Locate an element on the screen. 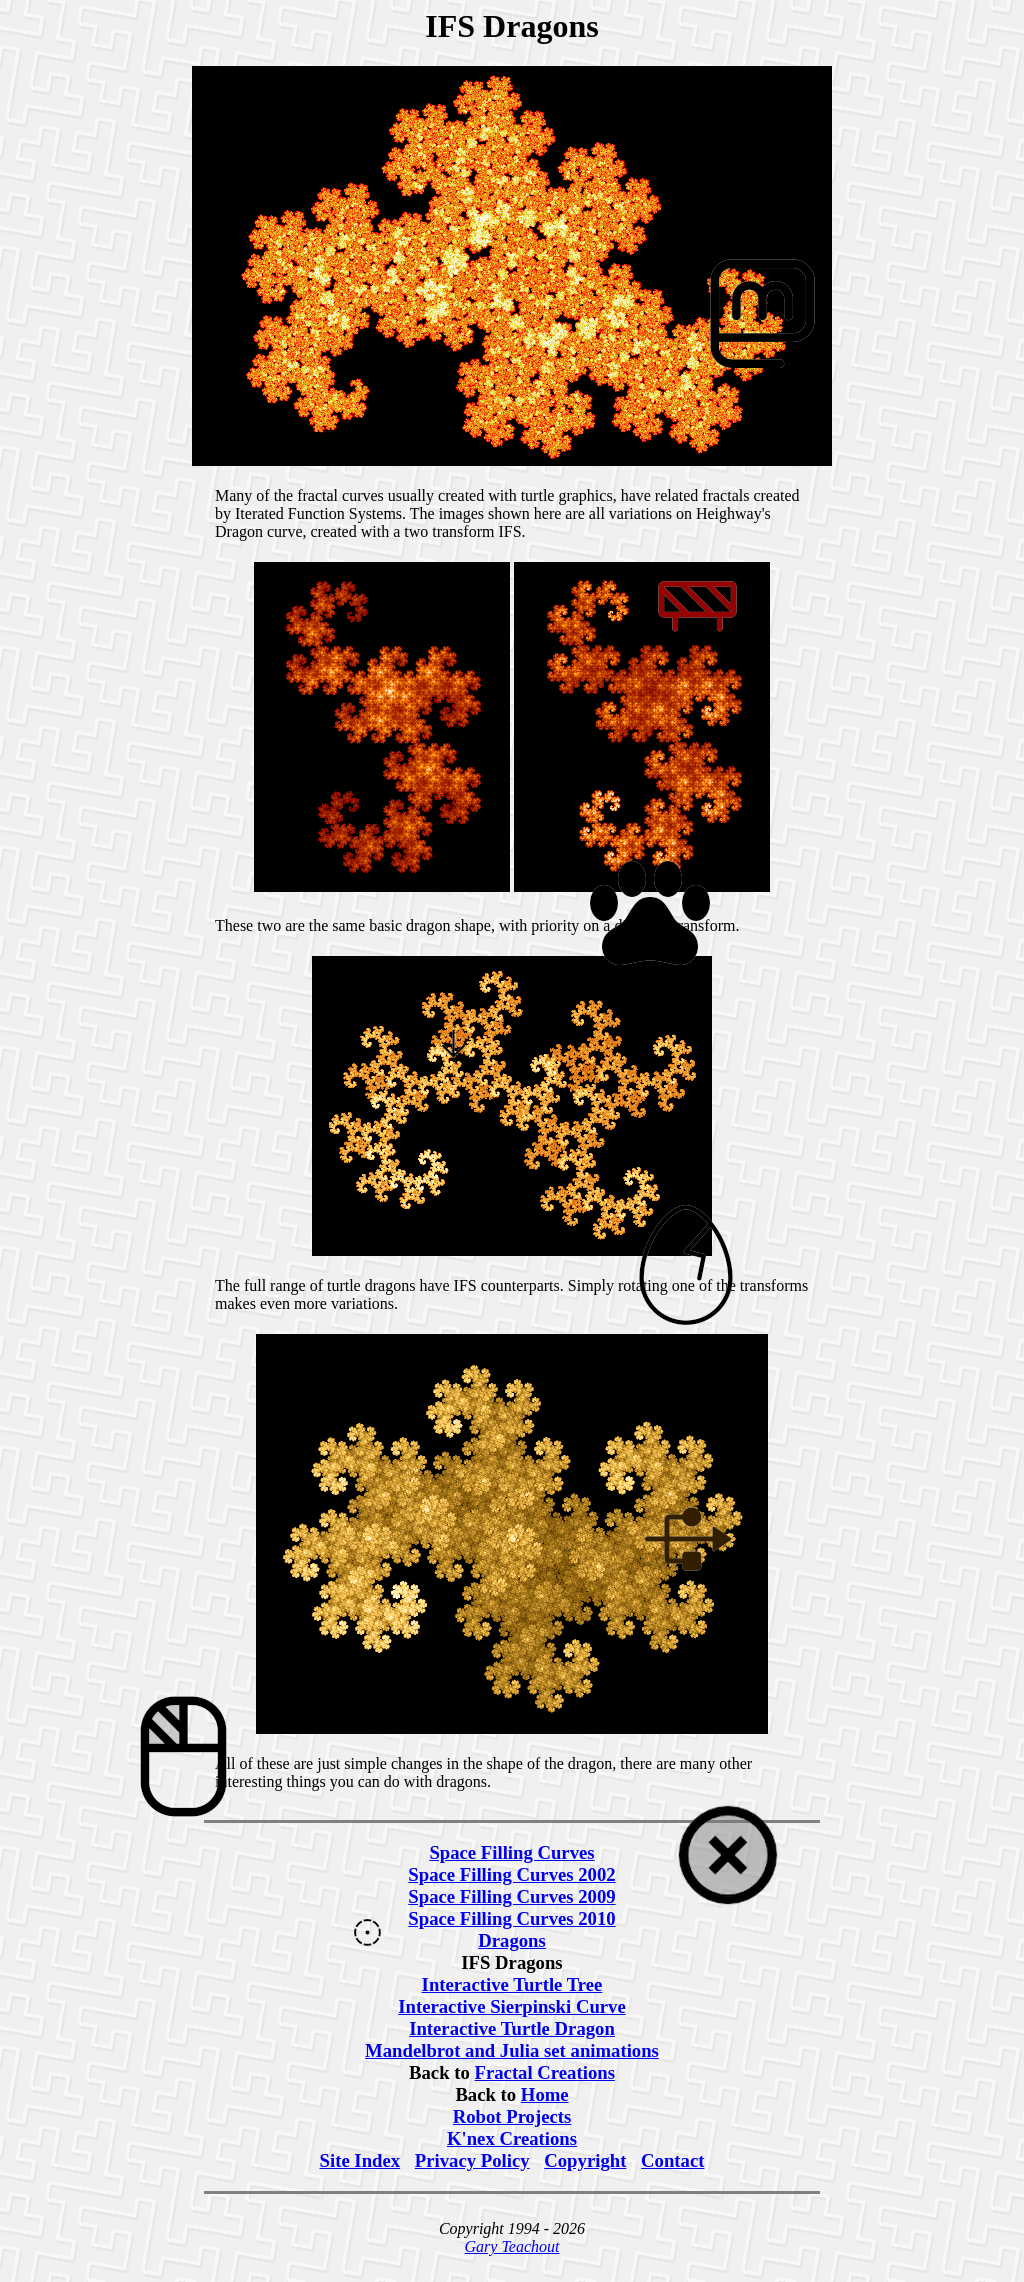 The image size is (1024, 2282). left mouse button click action is located at coordinates (183, 1756).